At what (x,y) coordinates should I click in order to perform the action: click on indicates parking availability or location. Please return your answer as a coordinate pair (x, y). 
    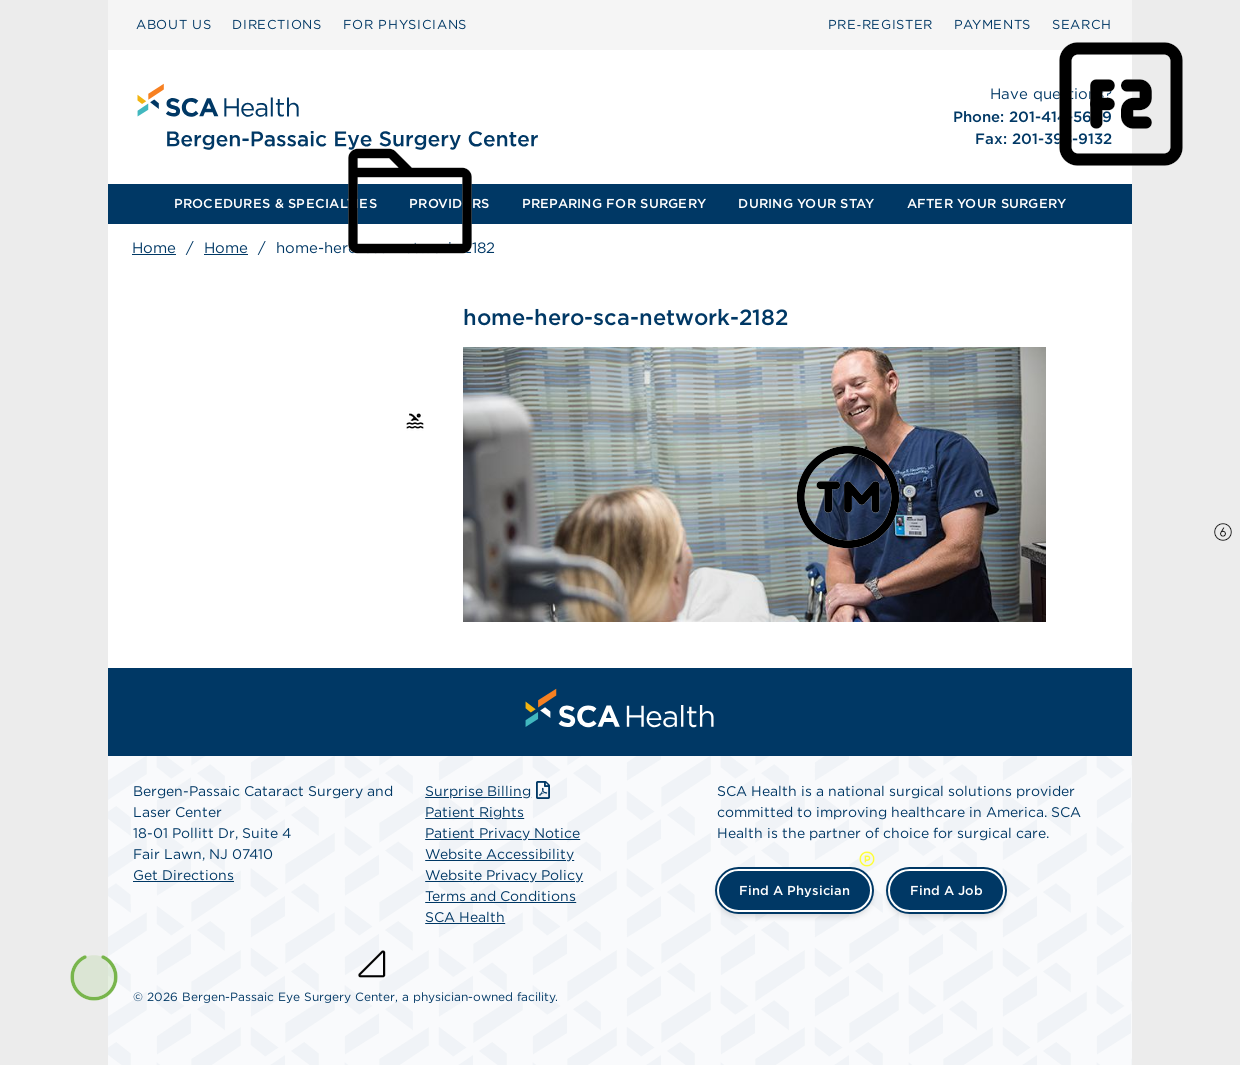
    Looking at the image, I should click on (867, 859).